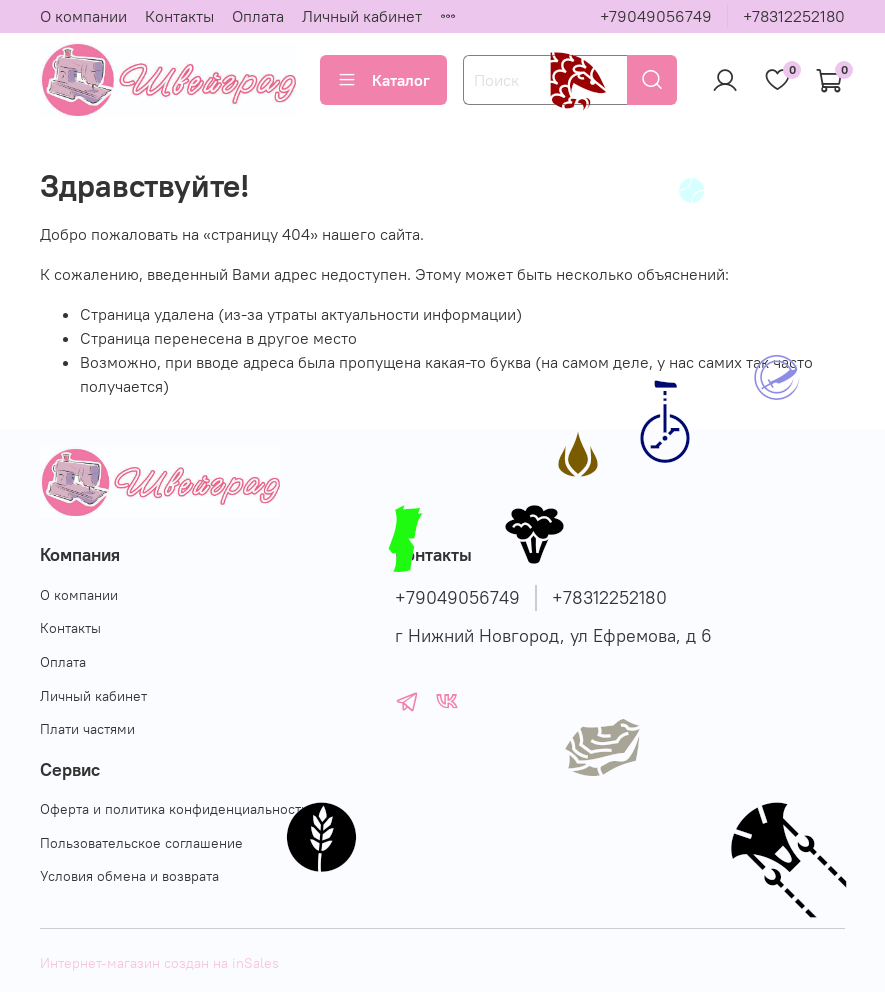 This screenshot has height=992, width=885. What do you see at coordinates (534, 534) in the screenshot?
I see `select broccoli as an ingredient` at bounding box center [534, 534].